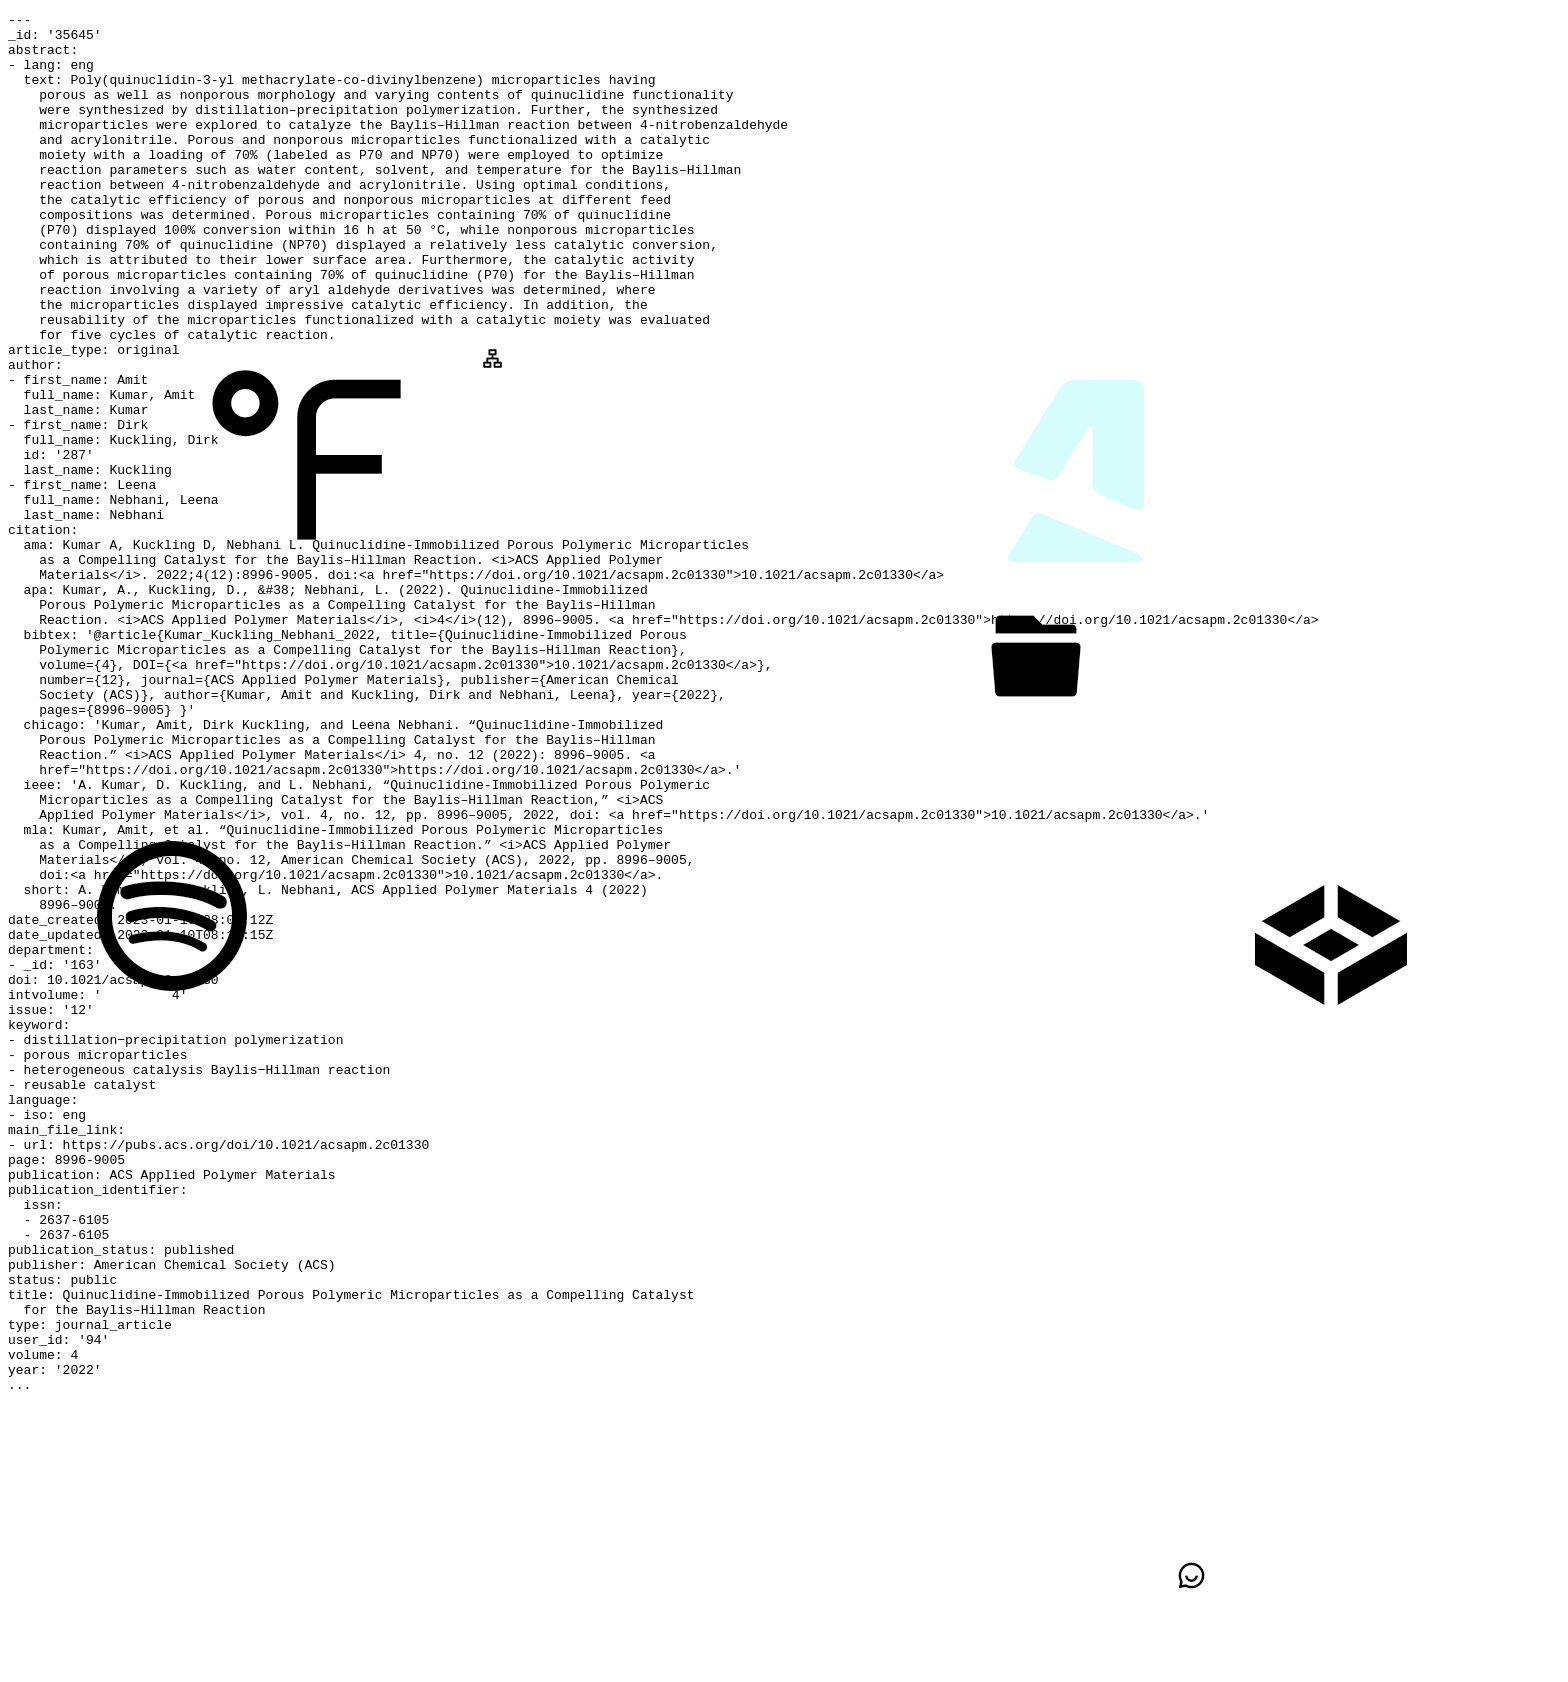  Describe the element at coordinates (1331, 945) in the screenshot. I see `open TrueNAS storage management dashboard` at that location.